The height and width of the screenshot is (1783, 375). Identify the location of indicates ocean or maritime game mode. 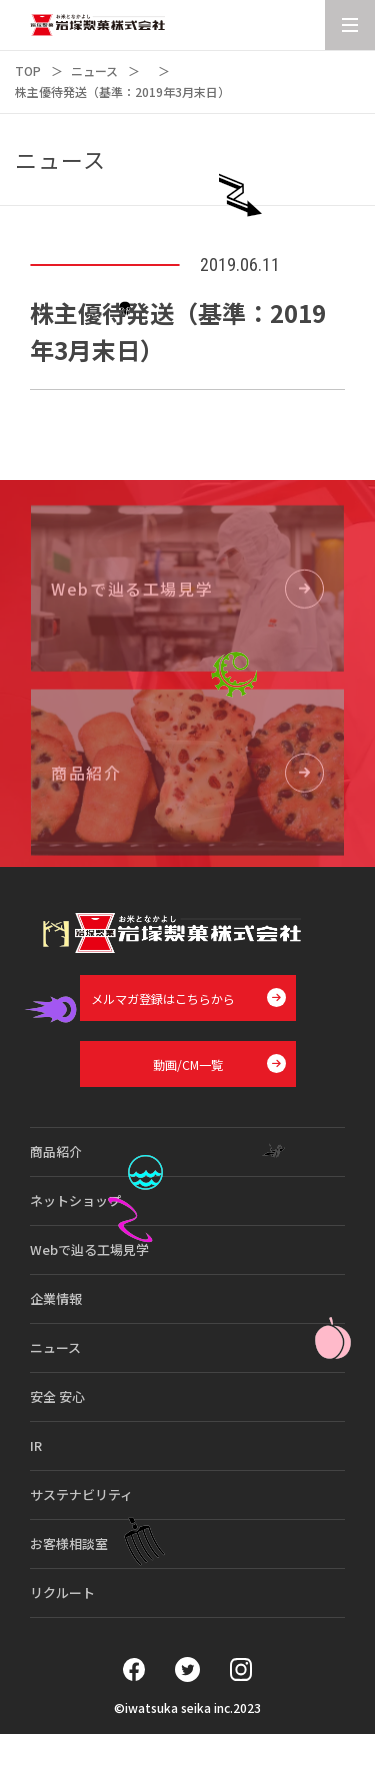
(145, 1172).